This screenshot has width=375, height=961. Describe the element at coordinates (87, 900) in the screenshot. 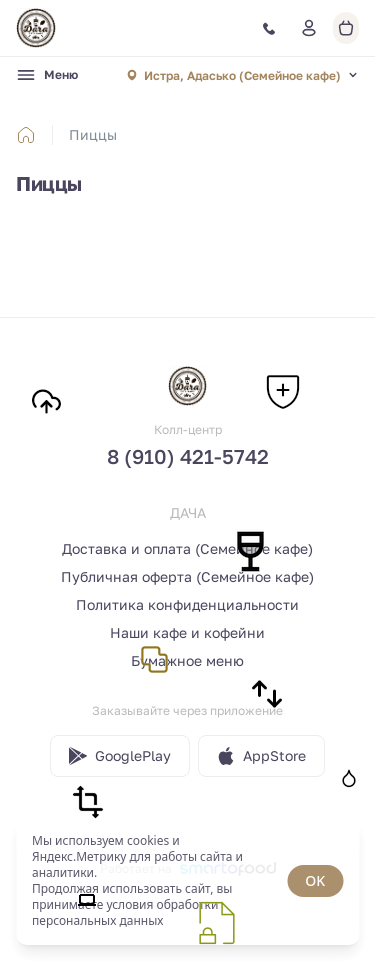

I see `switch to desktop view` at that location.